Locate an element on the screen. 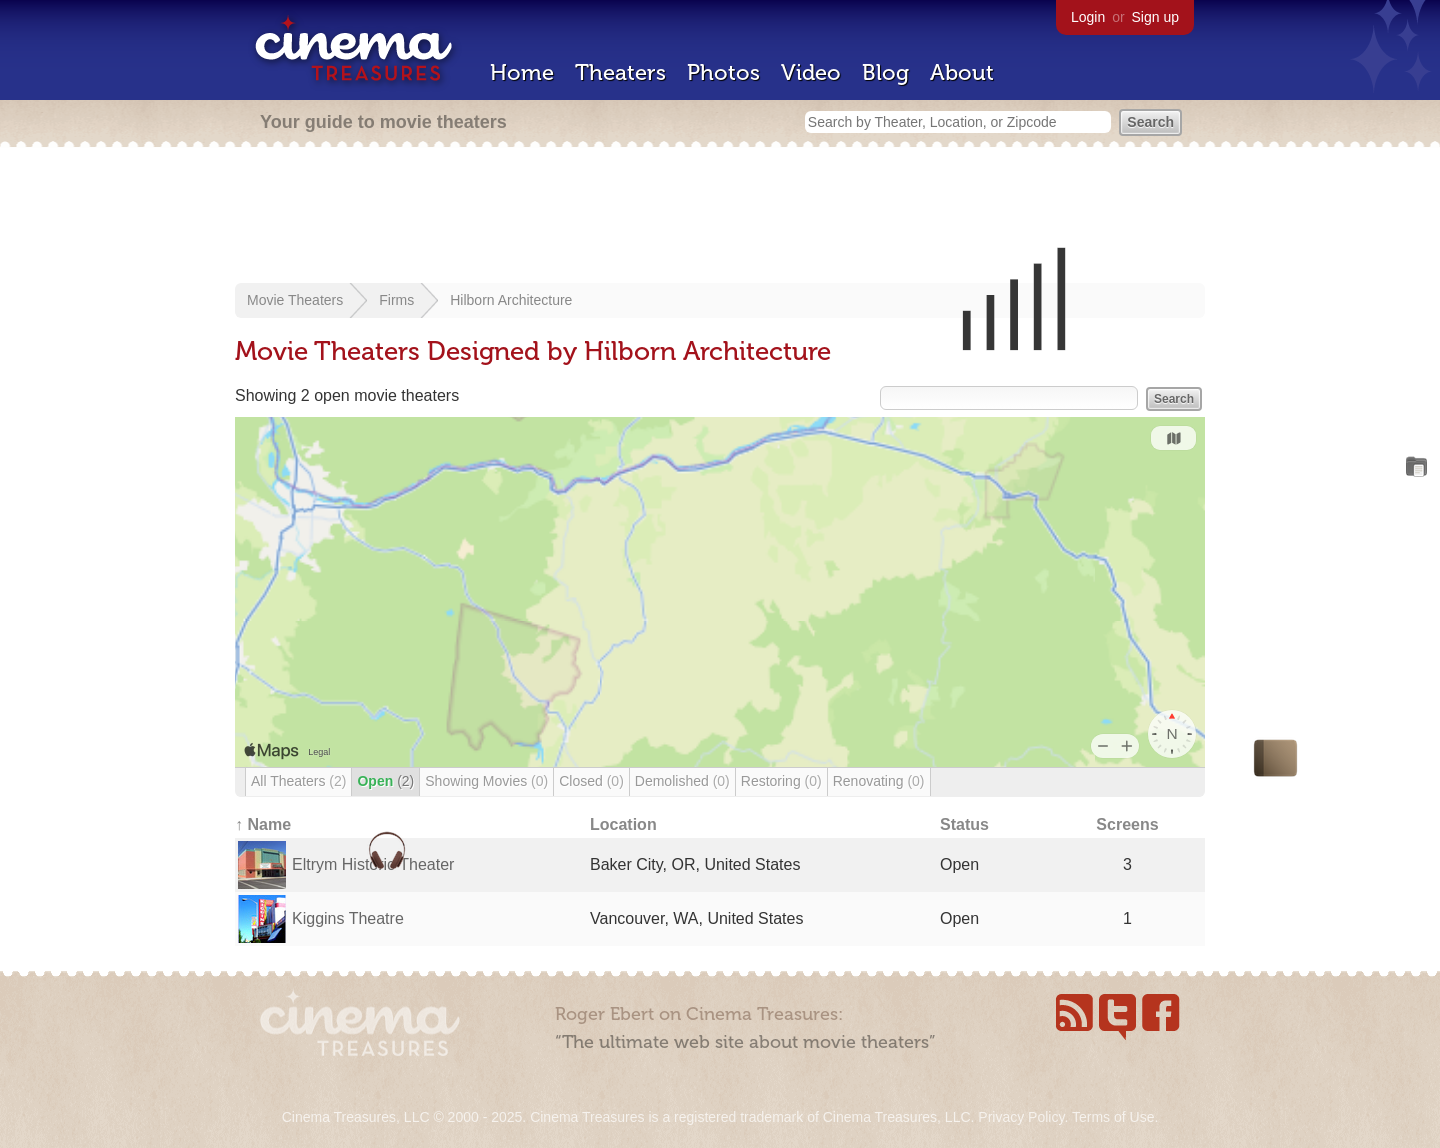 The image size is (1440, 1148). mobile network signal strength indicator is located at coordinates (1018, 295).